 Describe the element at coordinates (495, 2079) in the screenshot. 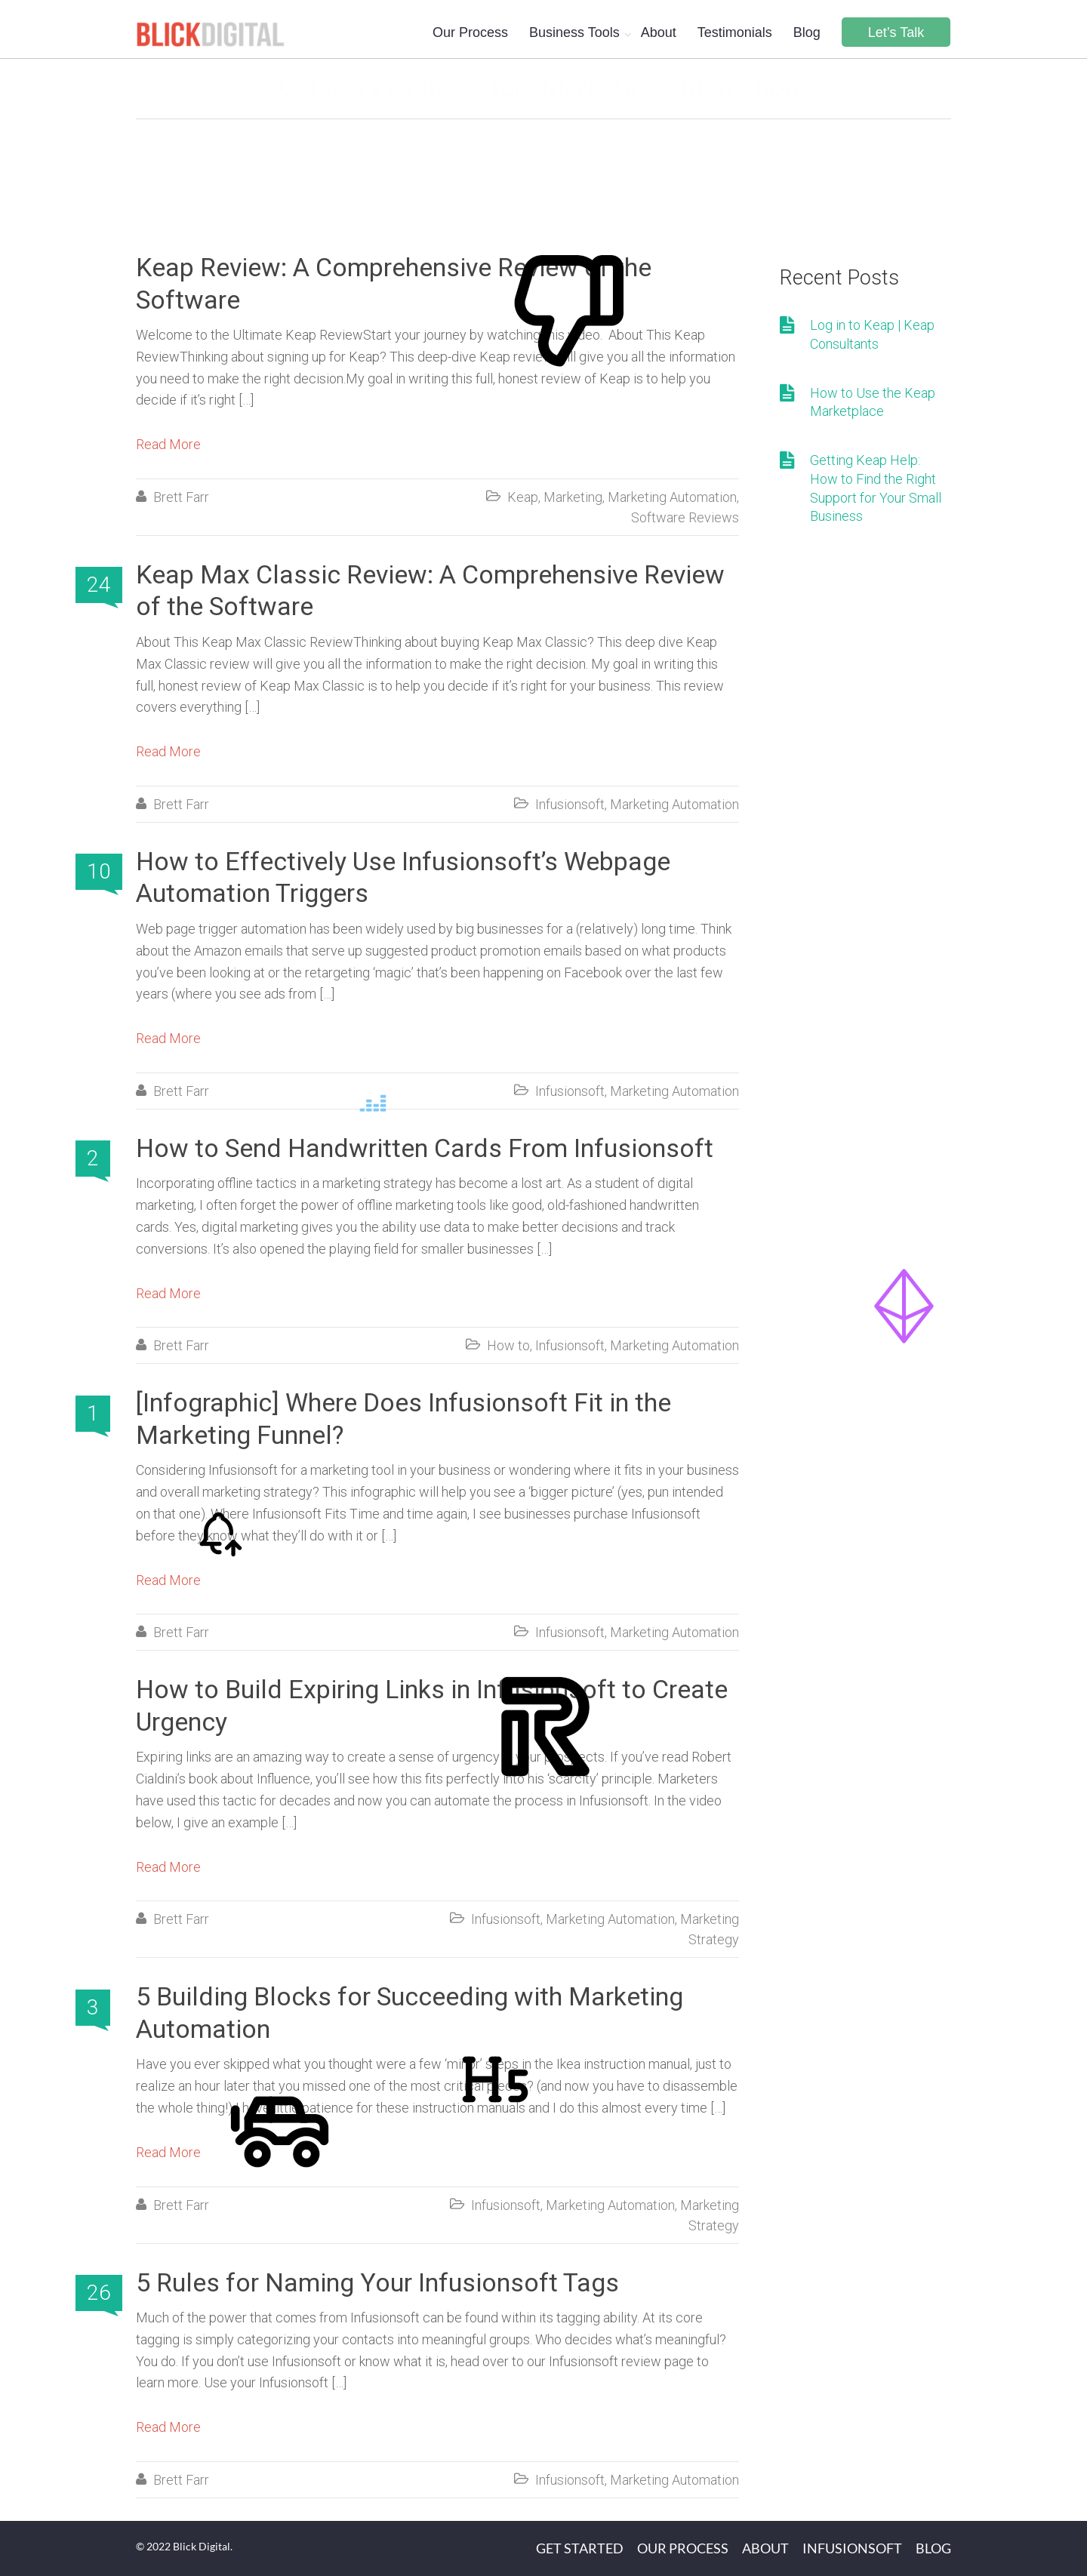

I see `format text as heading level 5` at that location.